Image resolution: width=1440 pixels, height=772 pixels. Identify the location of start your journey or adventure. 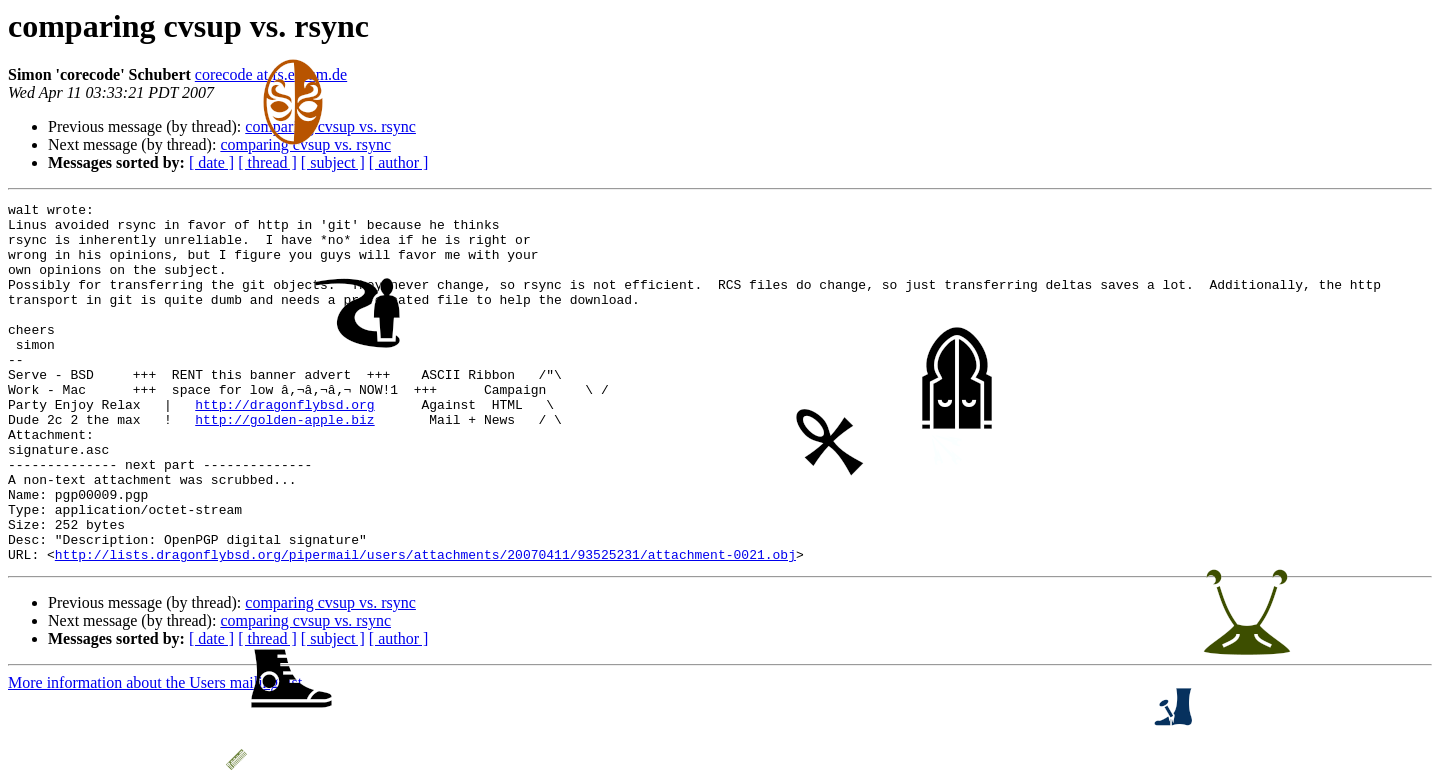
(357, 308).